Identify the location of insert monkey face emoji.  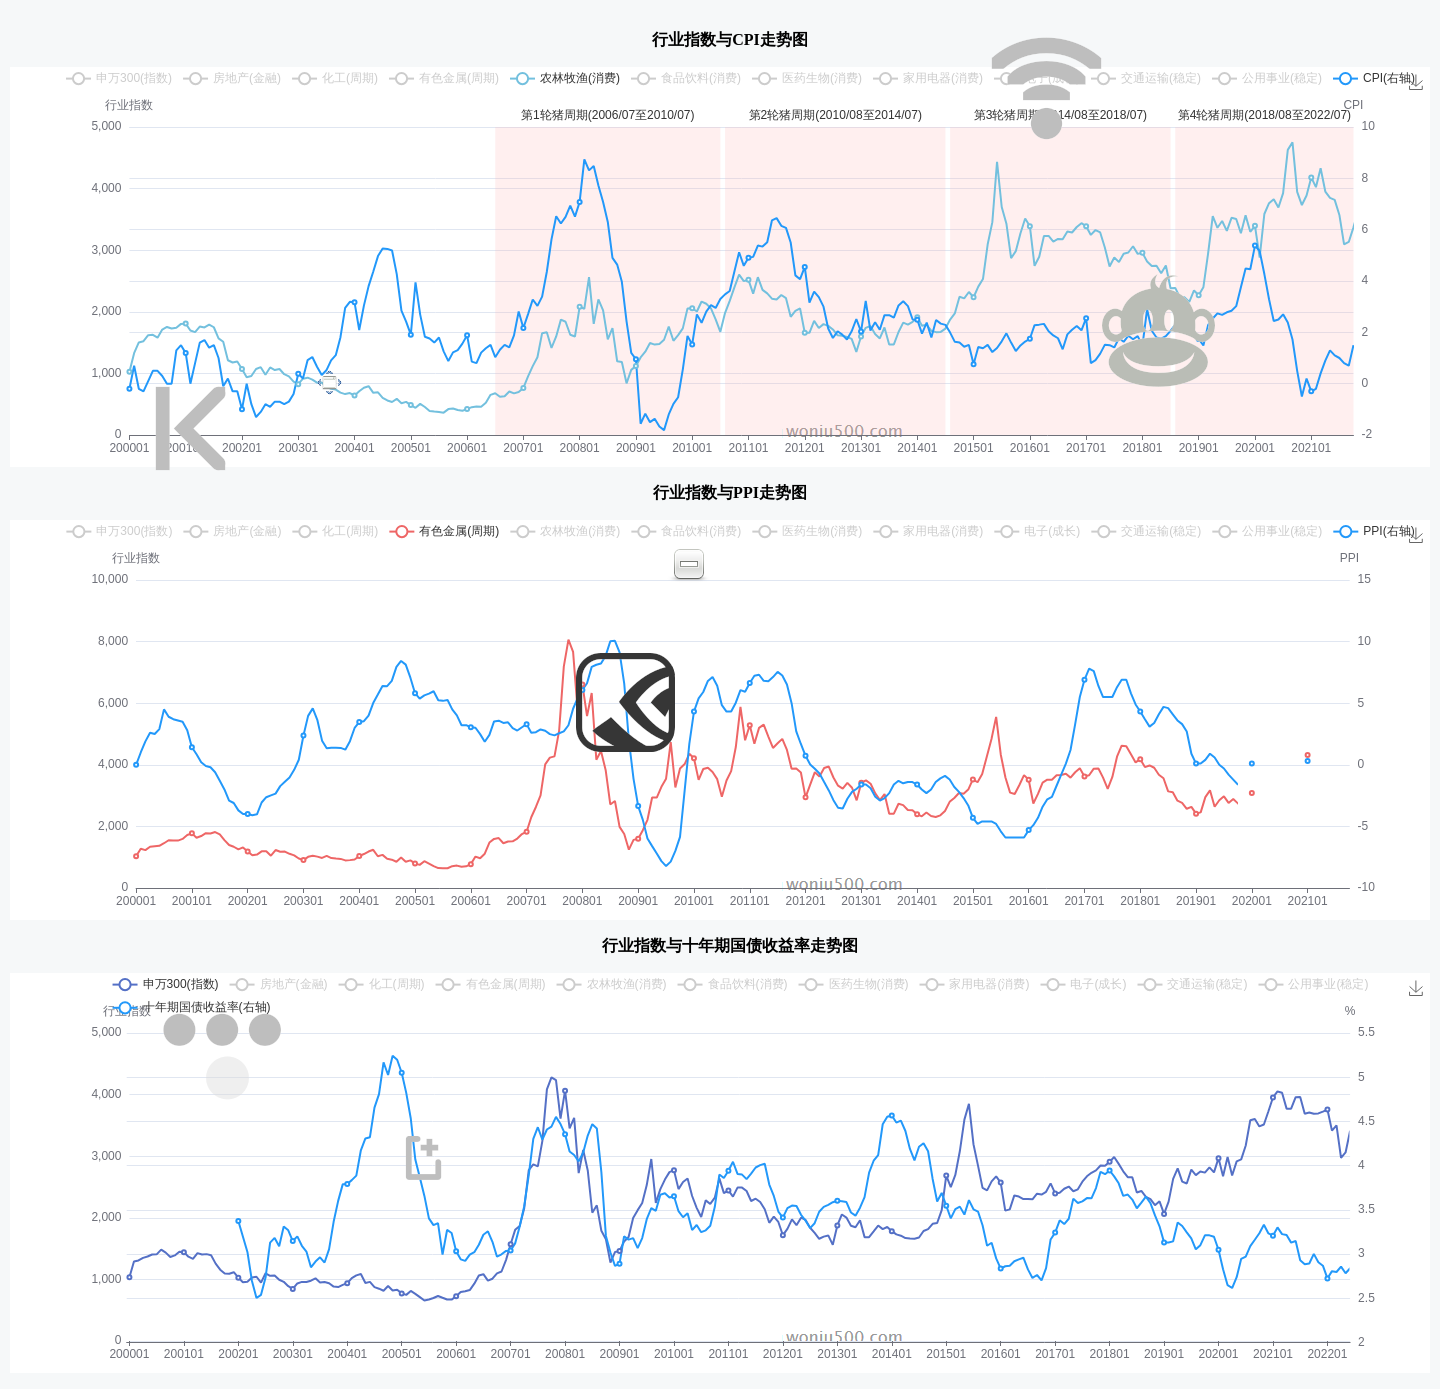
(1158, 330).